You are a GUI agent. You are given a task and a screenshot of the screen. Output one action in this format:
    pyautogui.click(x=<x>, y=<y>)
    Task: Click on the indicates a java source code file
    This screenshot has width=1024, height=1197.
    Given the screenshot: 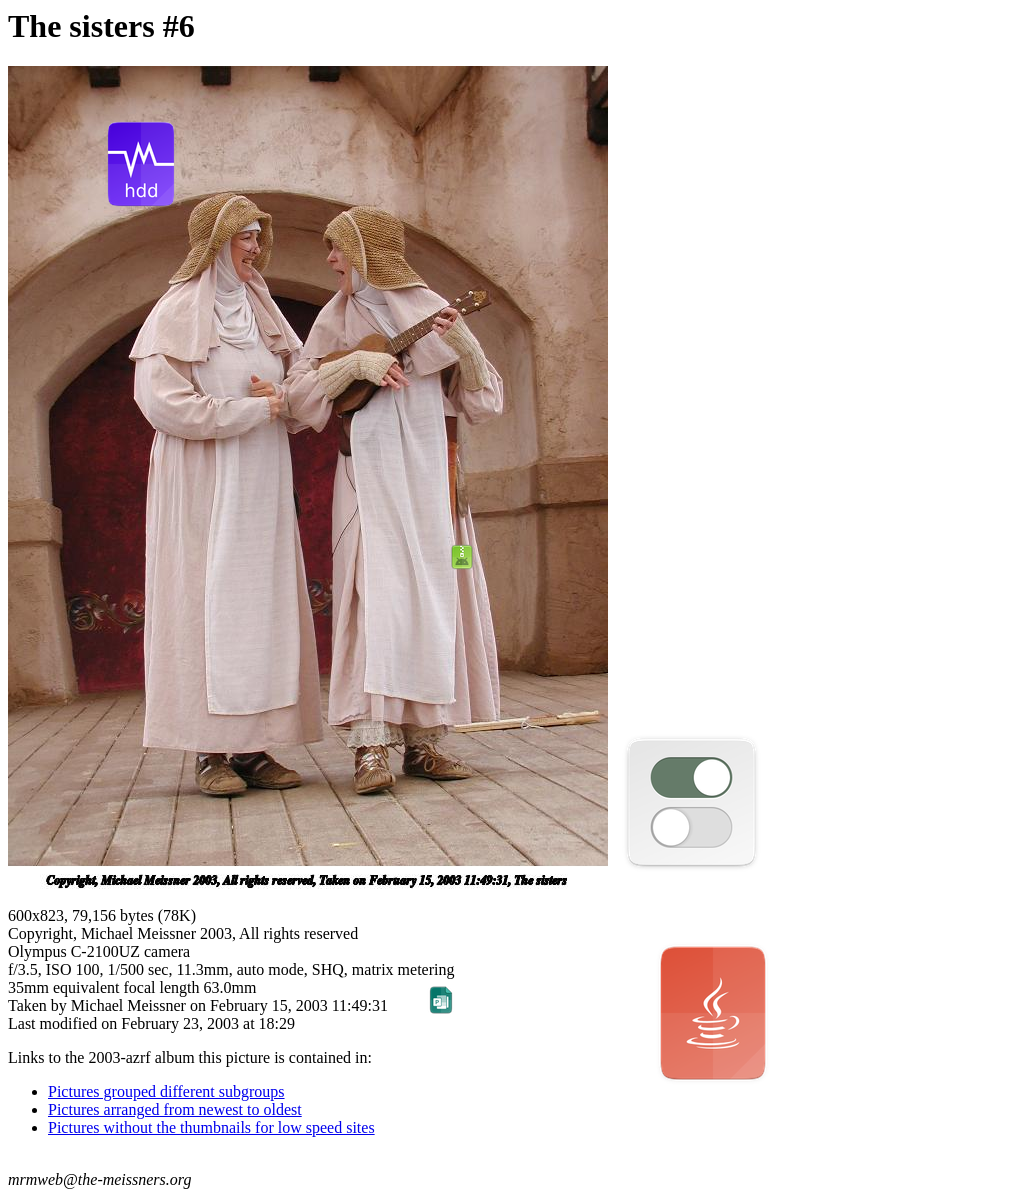 What is the action you would take?
    pyautogui.click(x=713, y=1013)
    